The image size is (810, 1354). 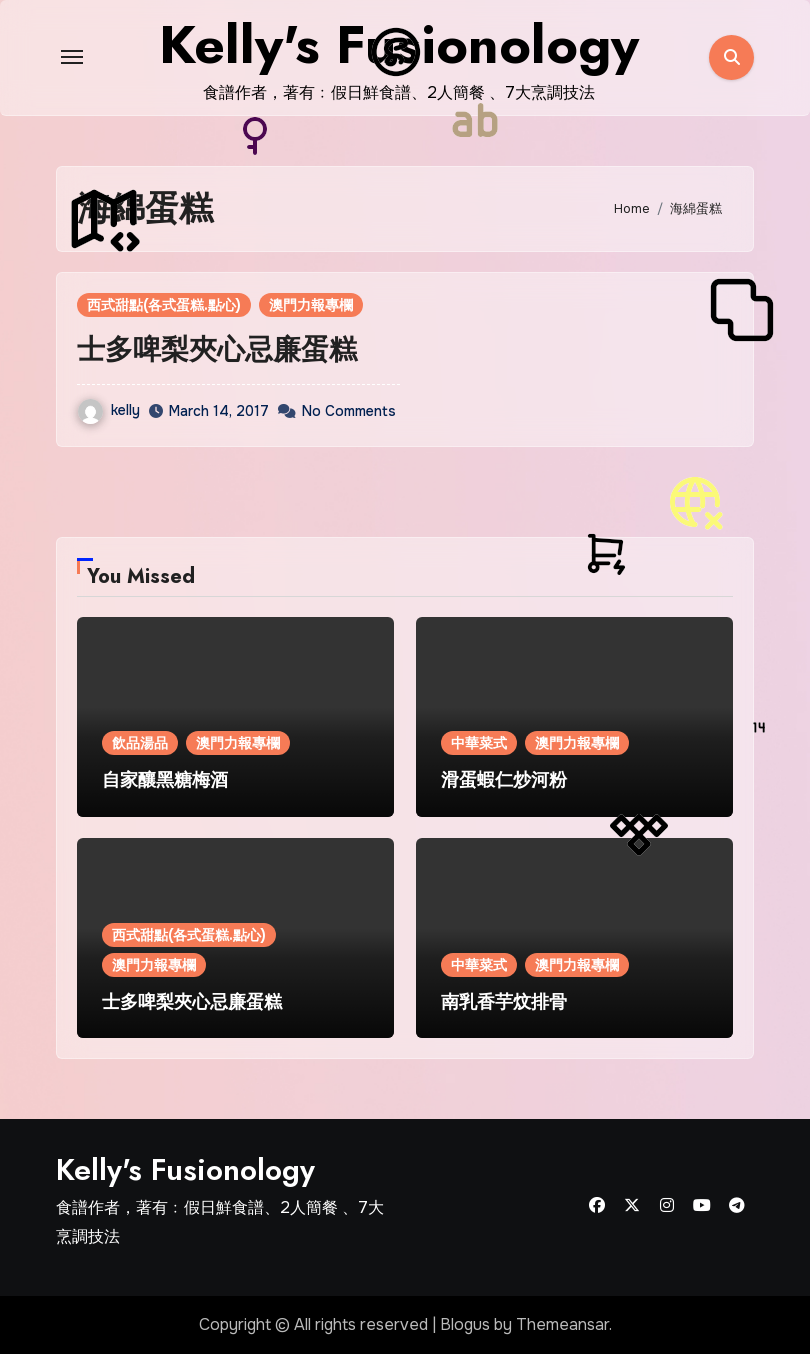 I want to click on indicates item number 14 in a list or sequence, so click(x=758, y=727).